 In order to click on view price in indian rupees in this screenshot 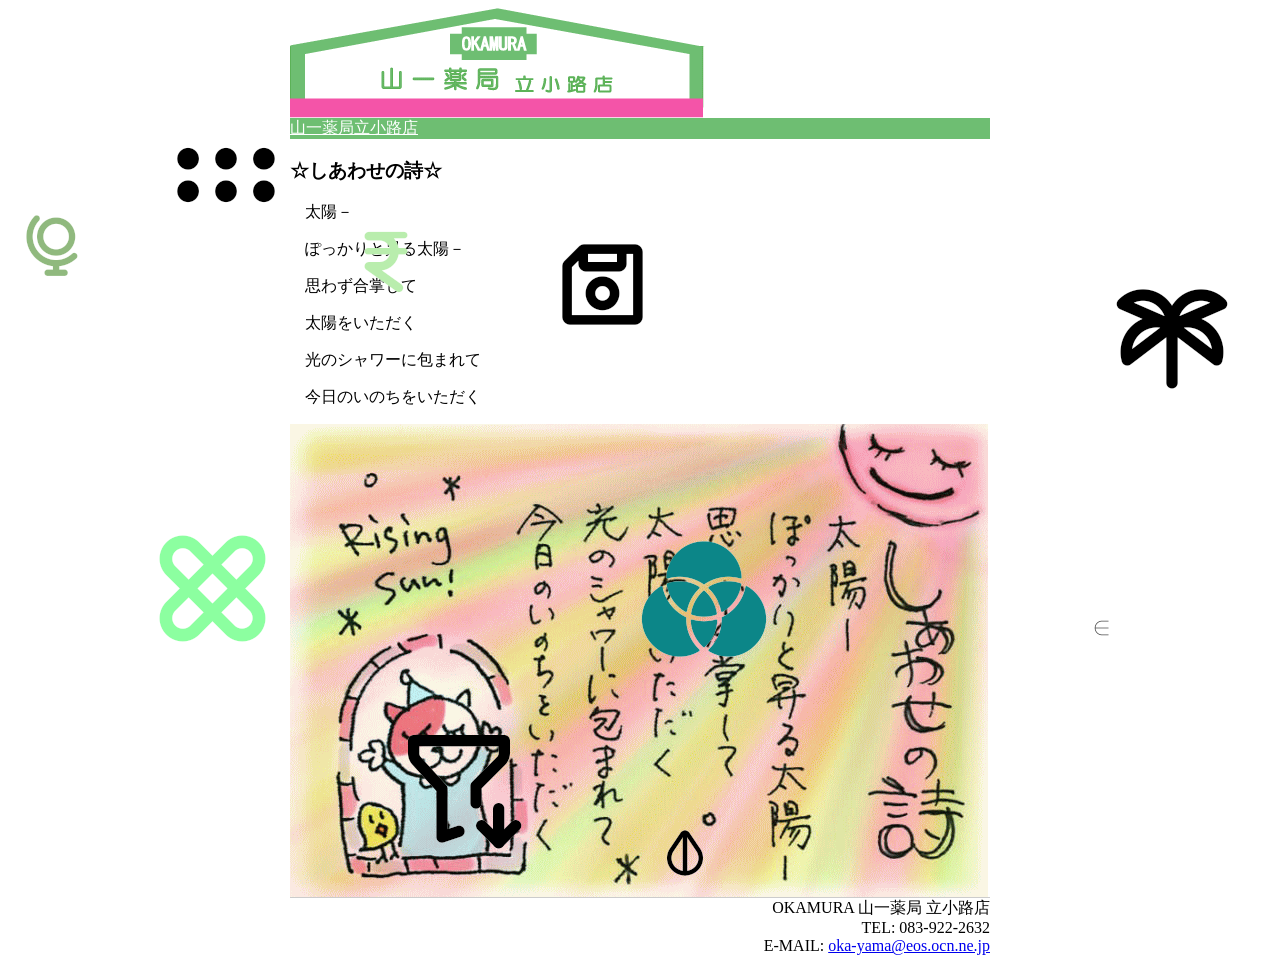, I will do `click(386, 262)`.